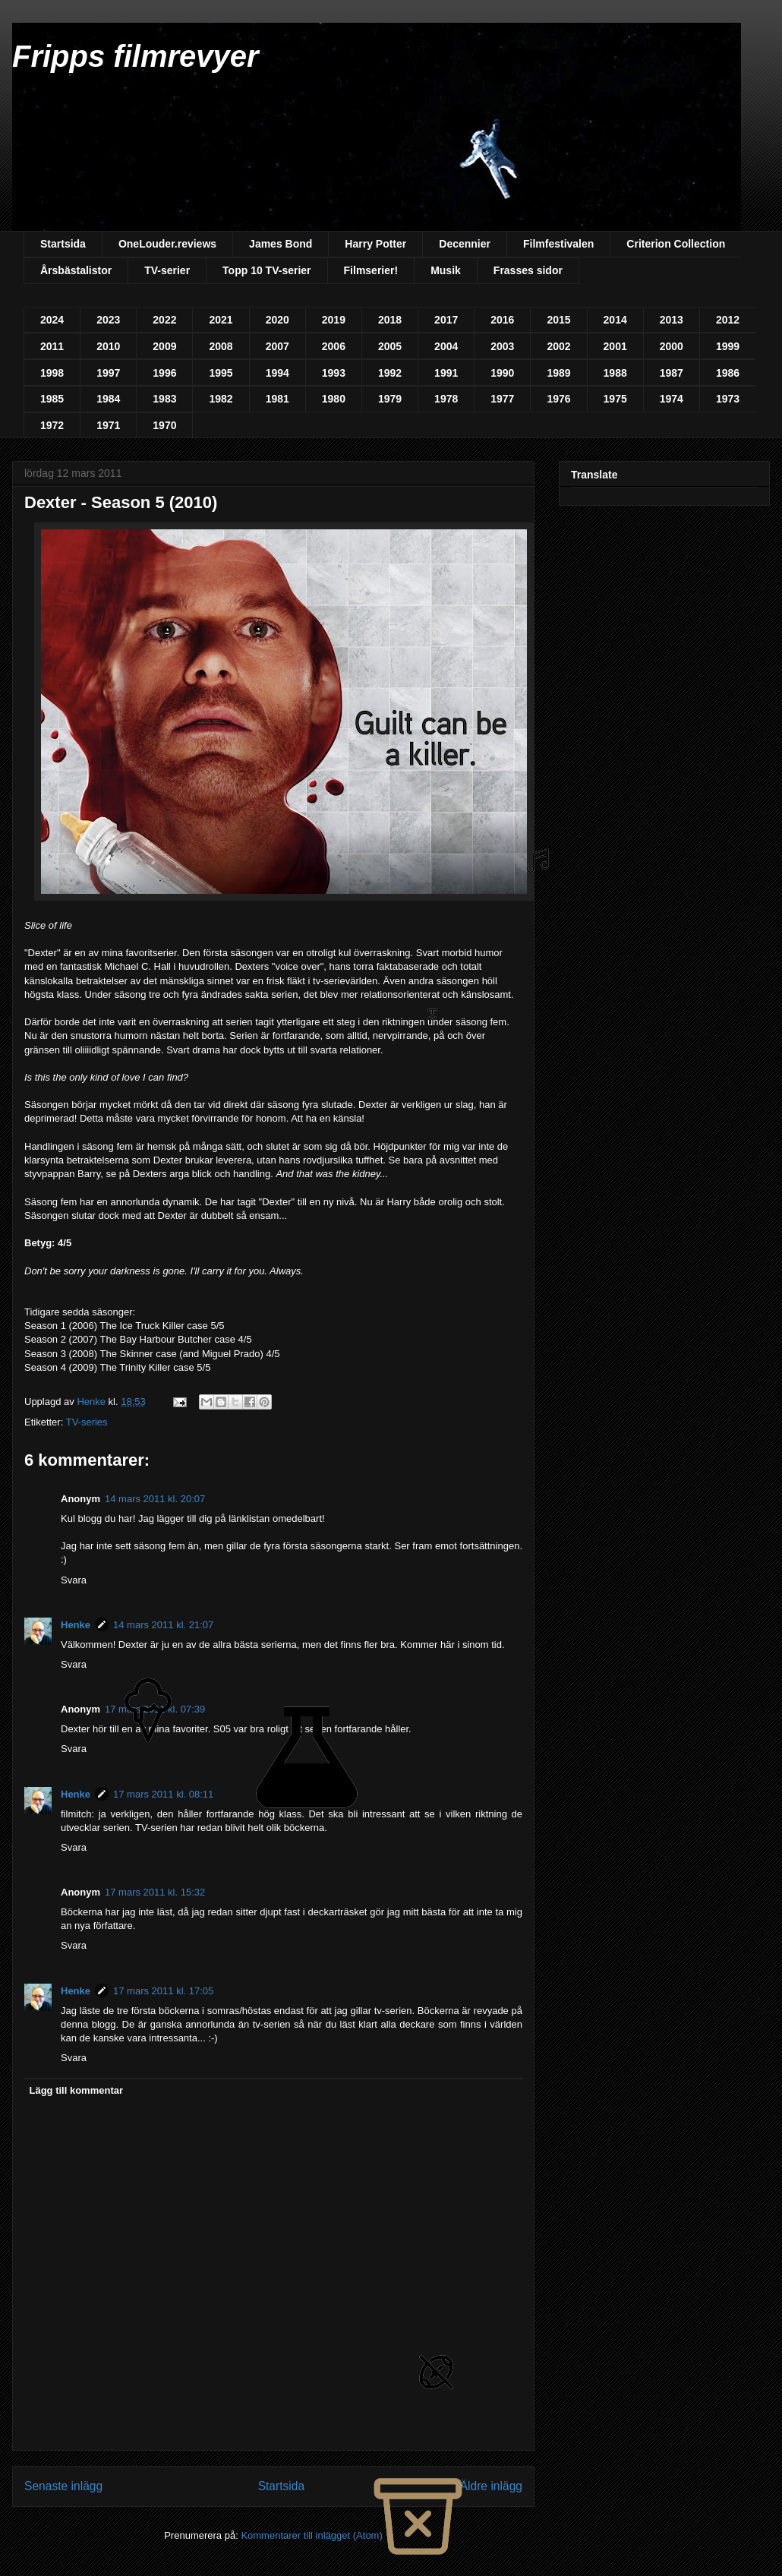 This screenshot has height=2576, width=782. Describe the element at coordinates (148, 1710) in the screenshot. I see `browse dessert or ice cream options` at that location.